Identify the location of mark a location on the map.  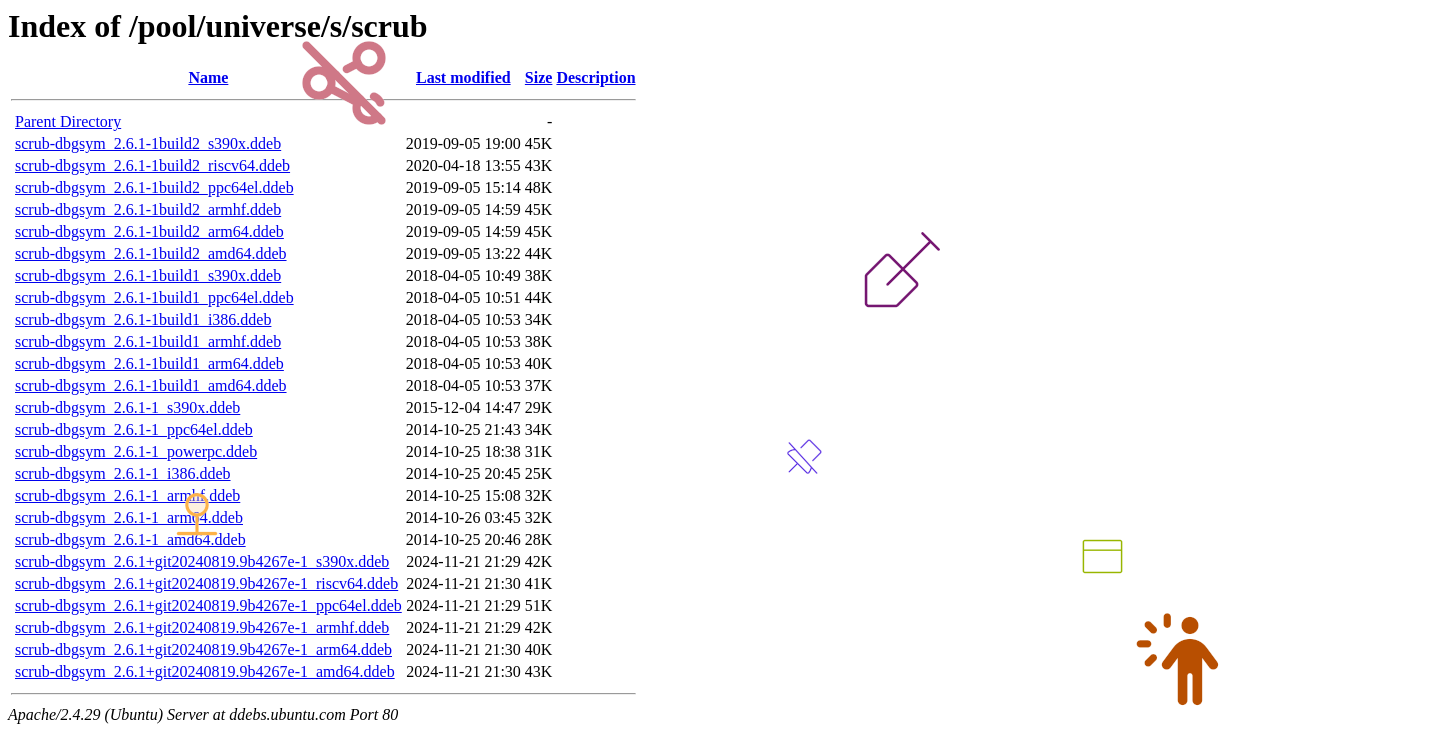
(197, 515).